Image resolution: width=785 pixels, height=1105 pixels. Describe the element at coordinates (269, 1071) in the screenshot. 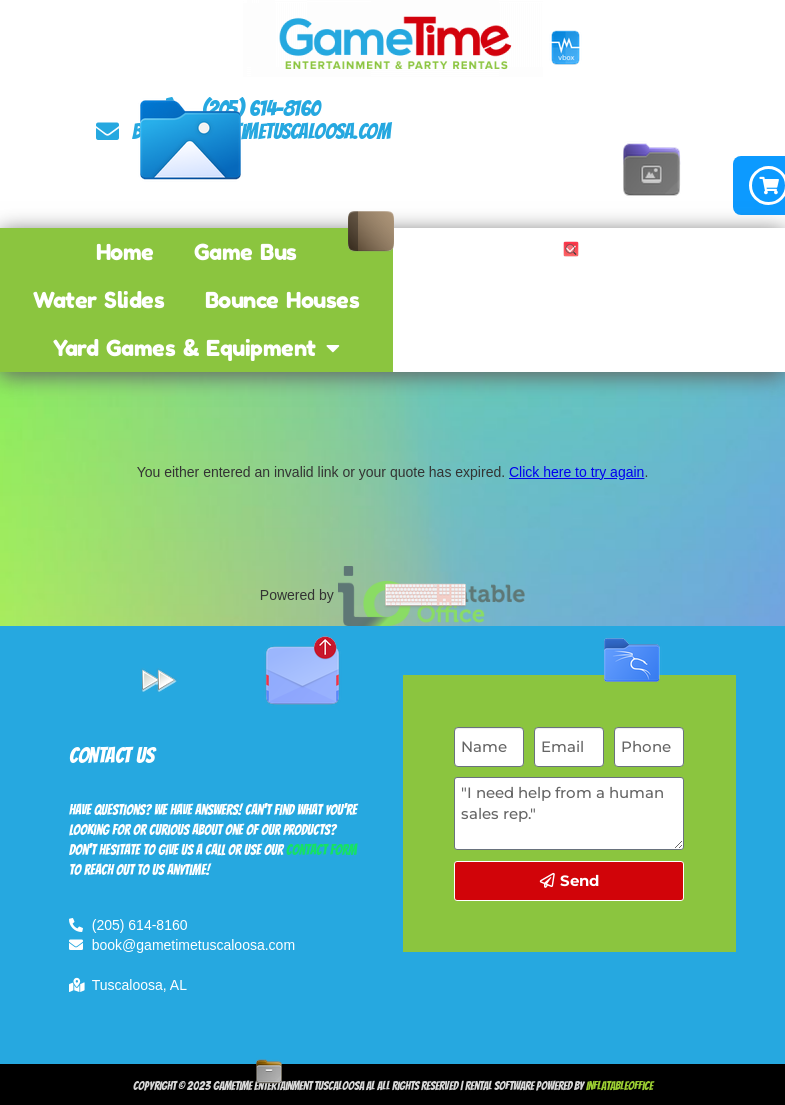

I see `open the file manager` at that location.